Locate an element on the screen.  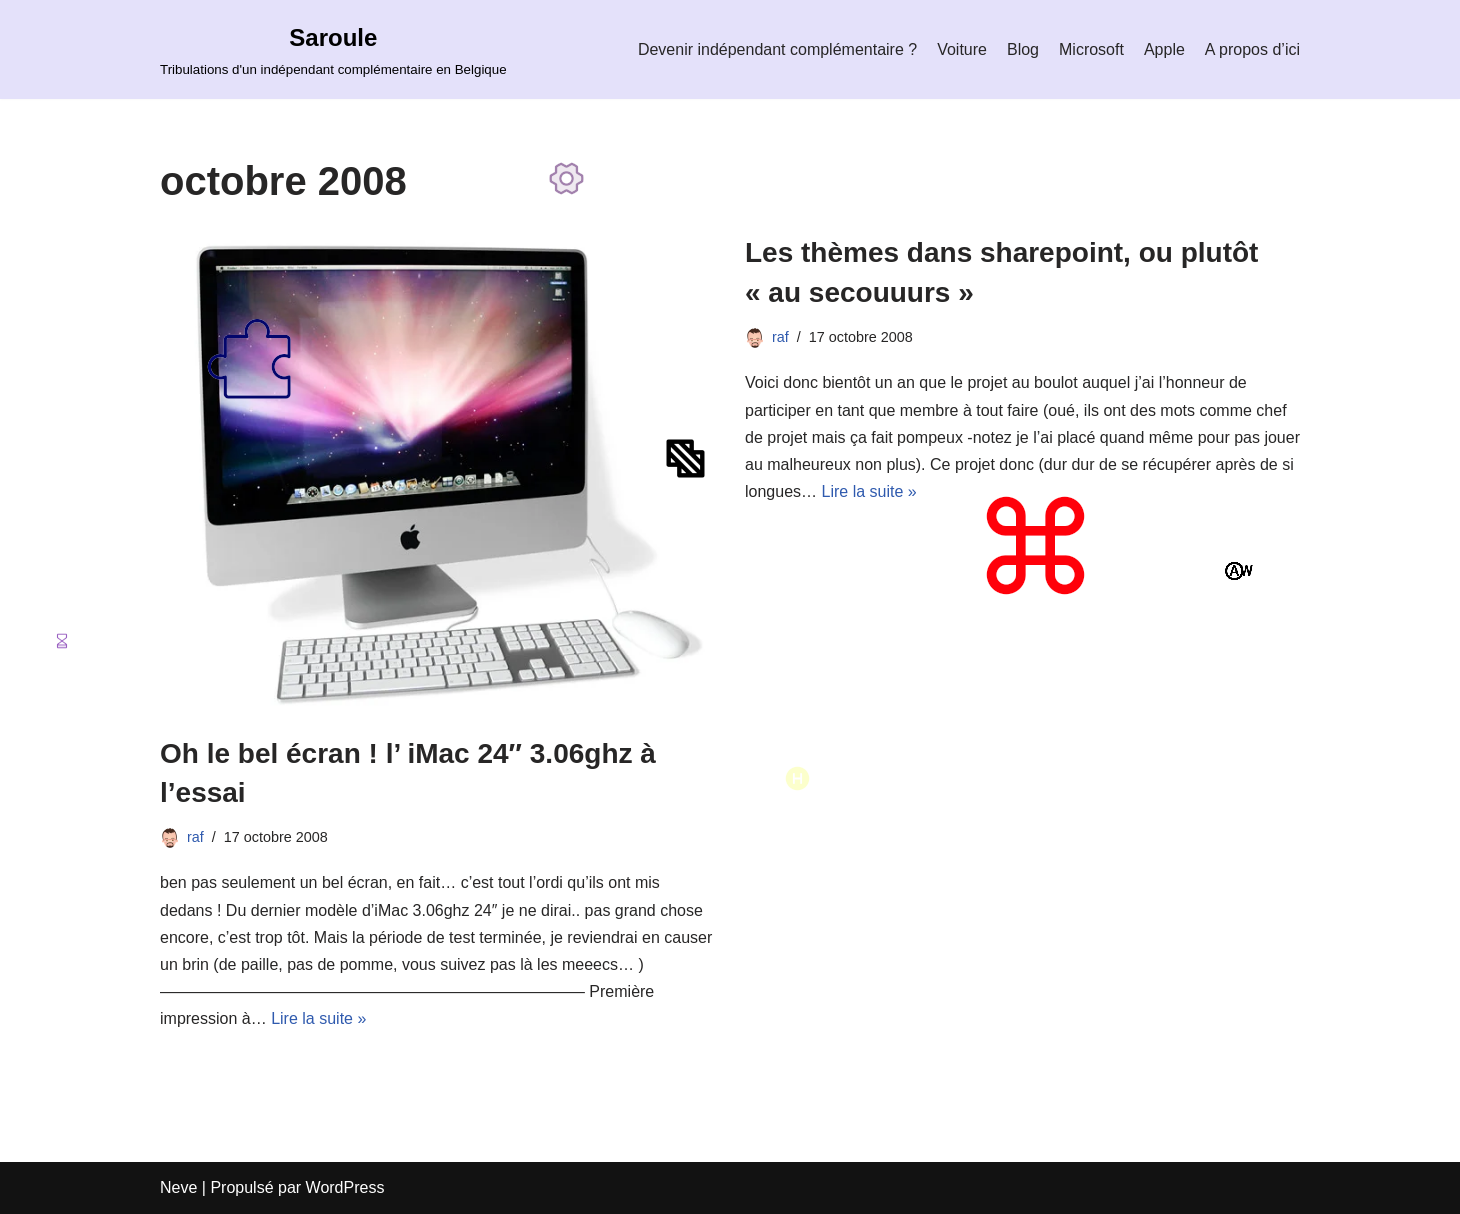
indicates time is running low is located at coordinates (62, 641).